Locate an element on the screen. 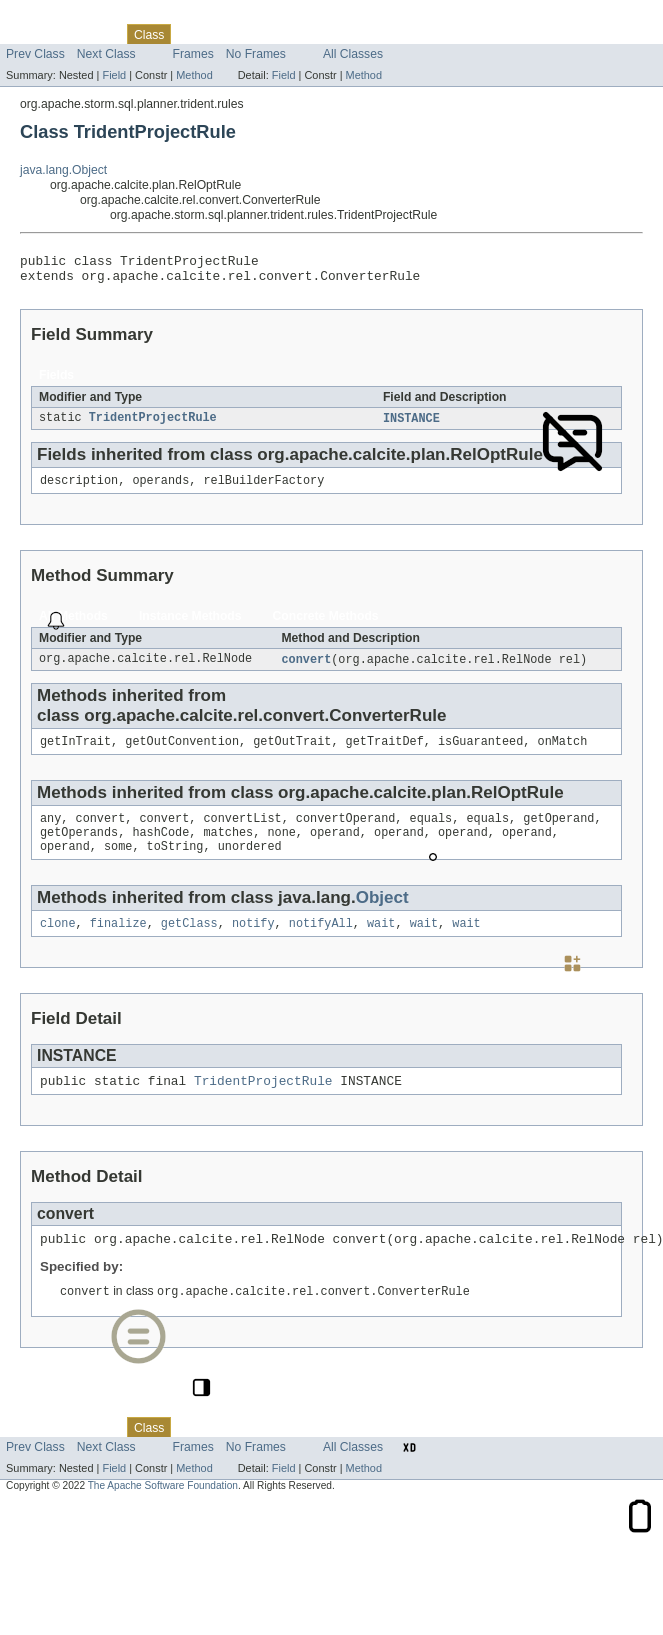  toggle right sidebar panel is located at coordinates (201, 1387).